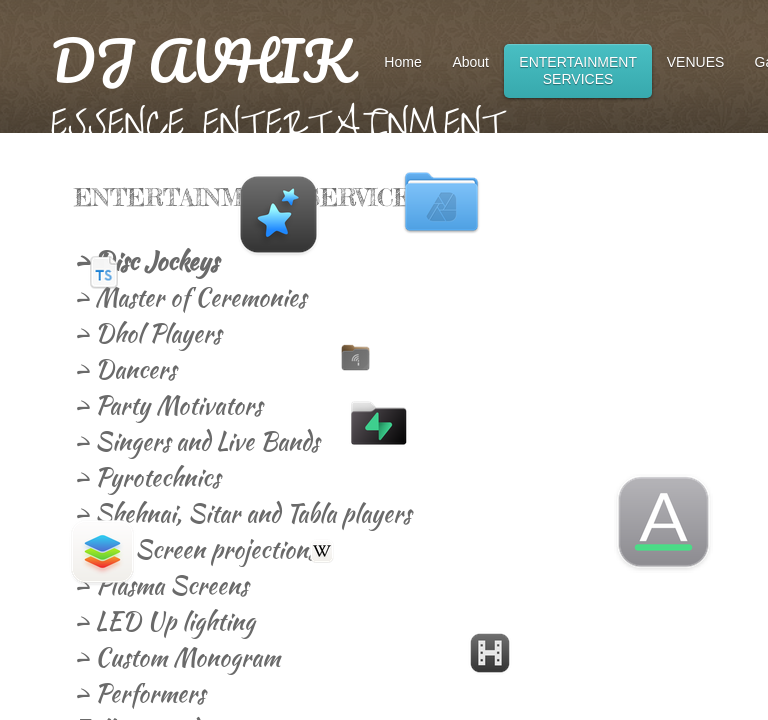  Describe the element at coordinates (441, 201) in the screenshot. I see `open Affinity Photo project folder` at that location.